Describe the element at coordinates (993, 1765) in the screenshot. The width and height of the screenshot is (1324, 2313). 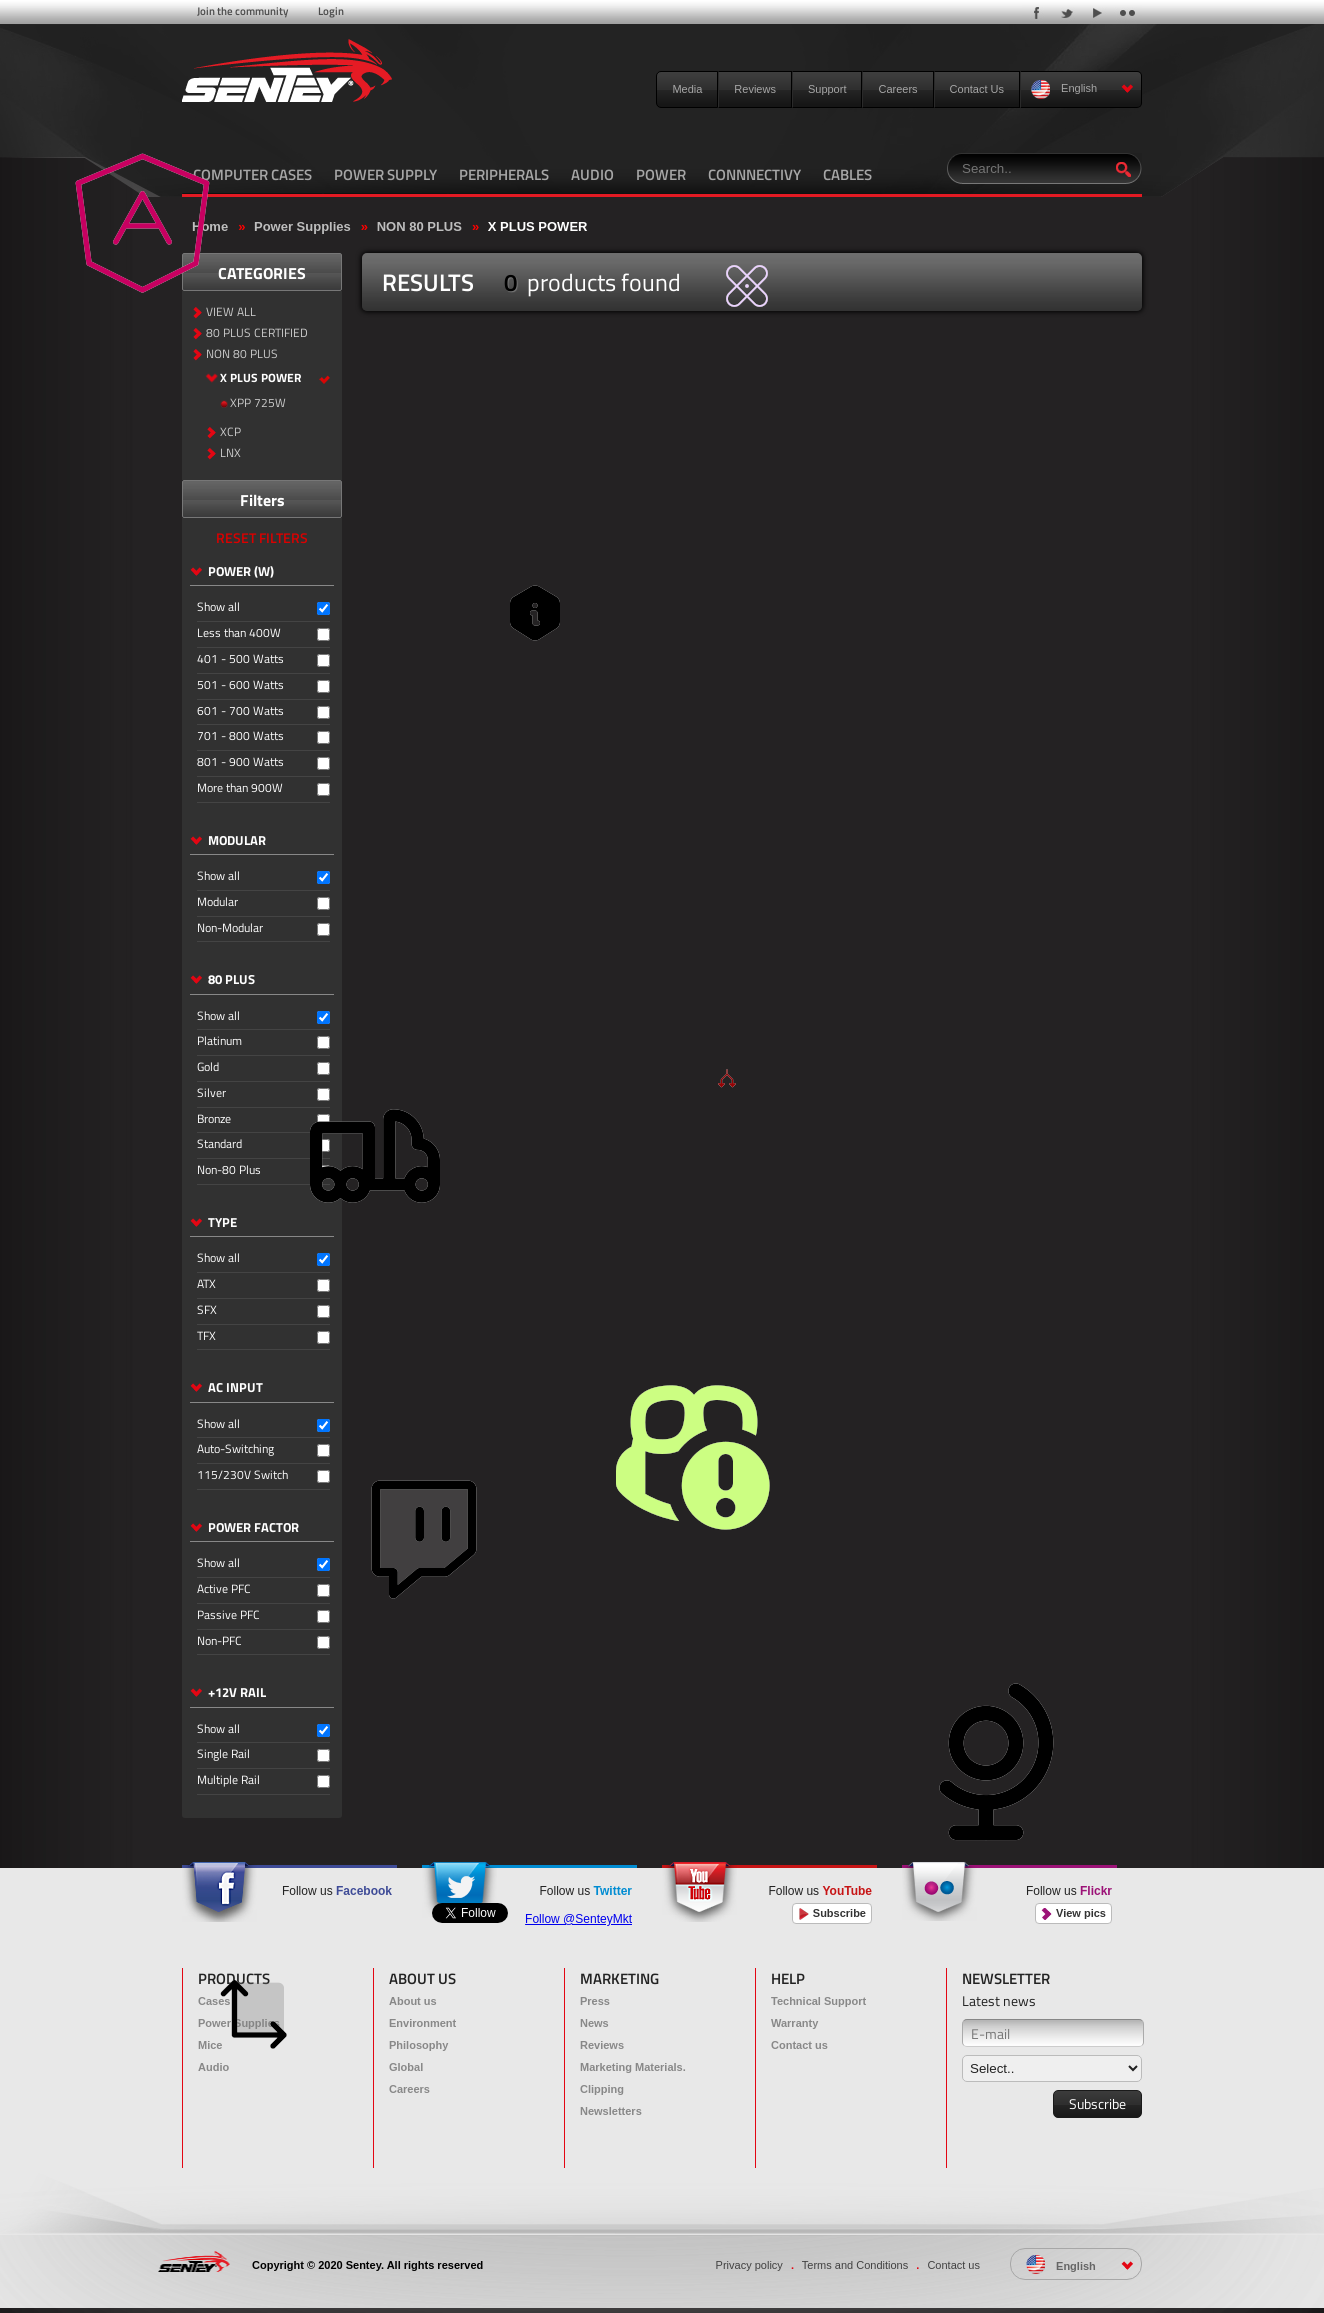
I see `access global or international settings` at that location.